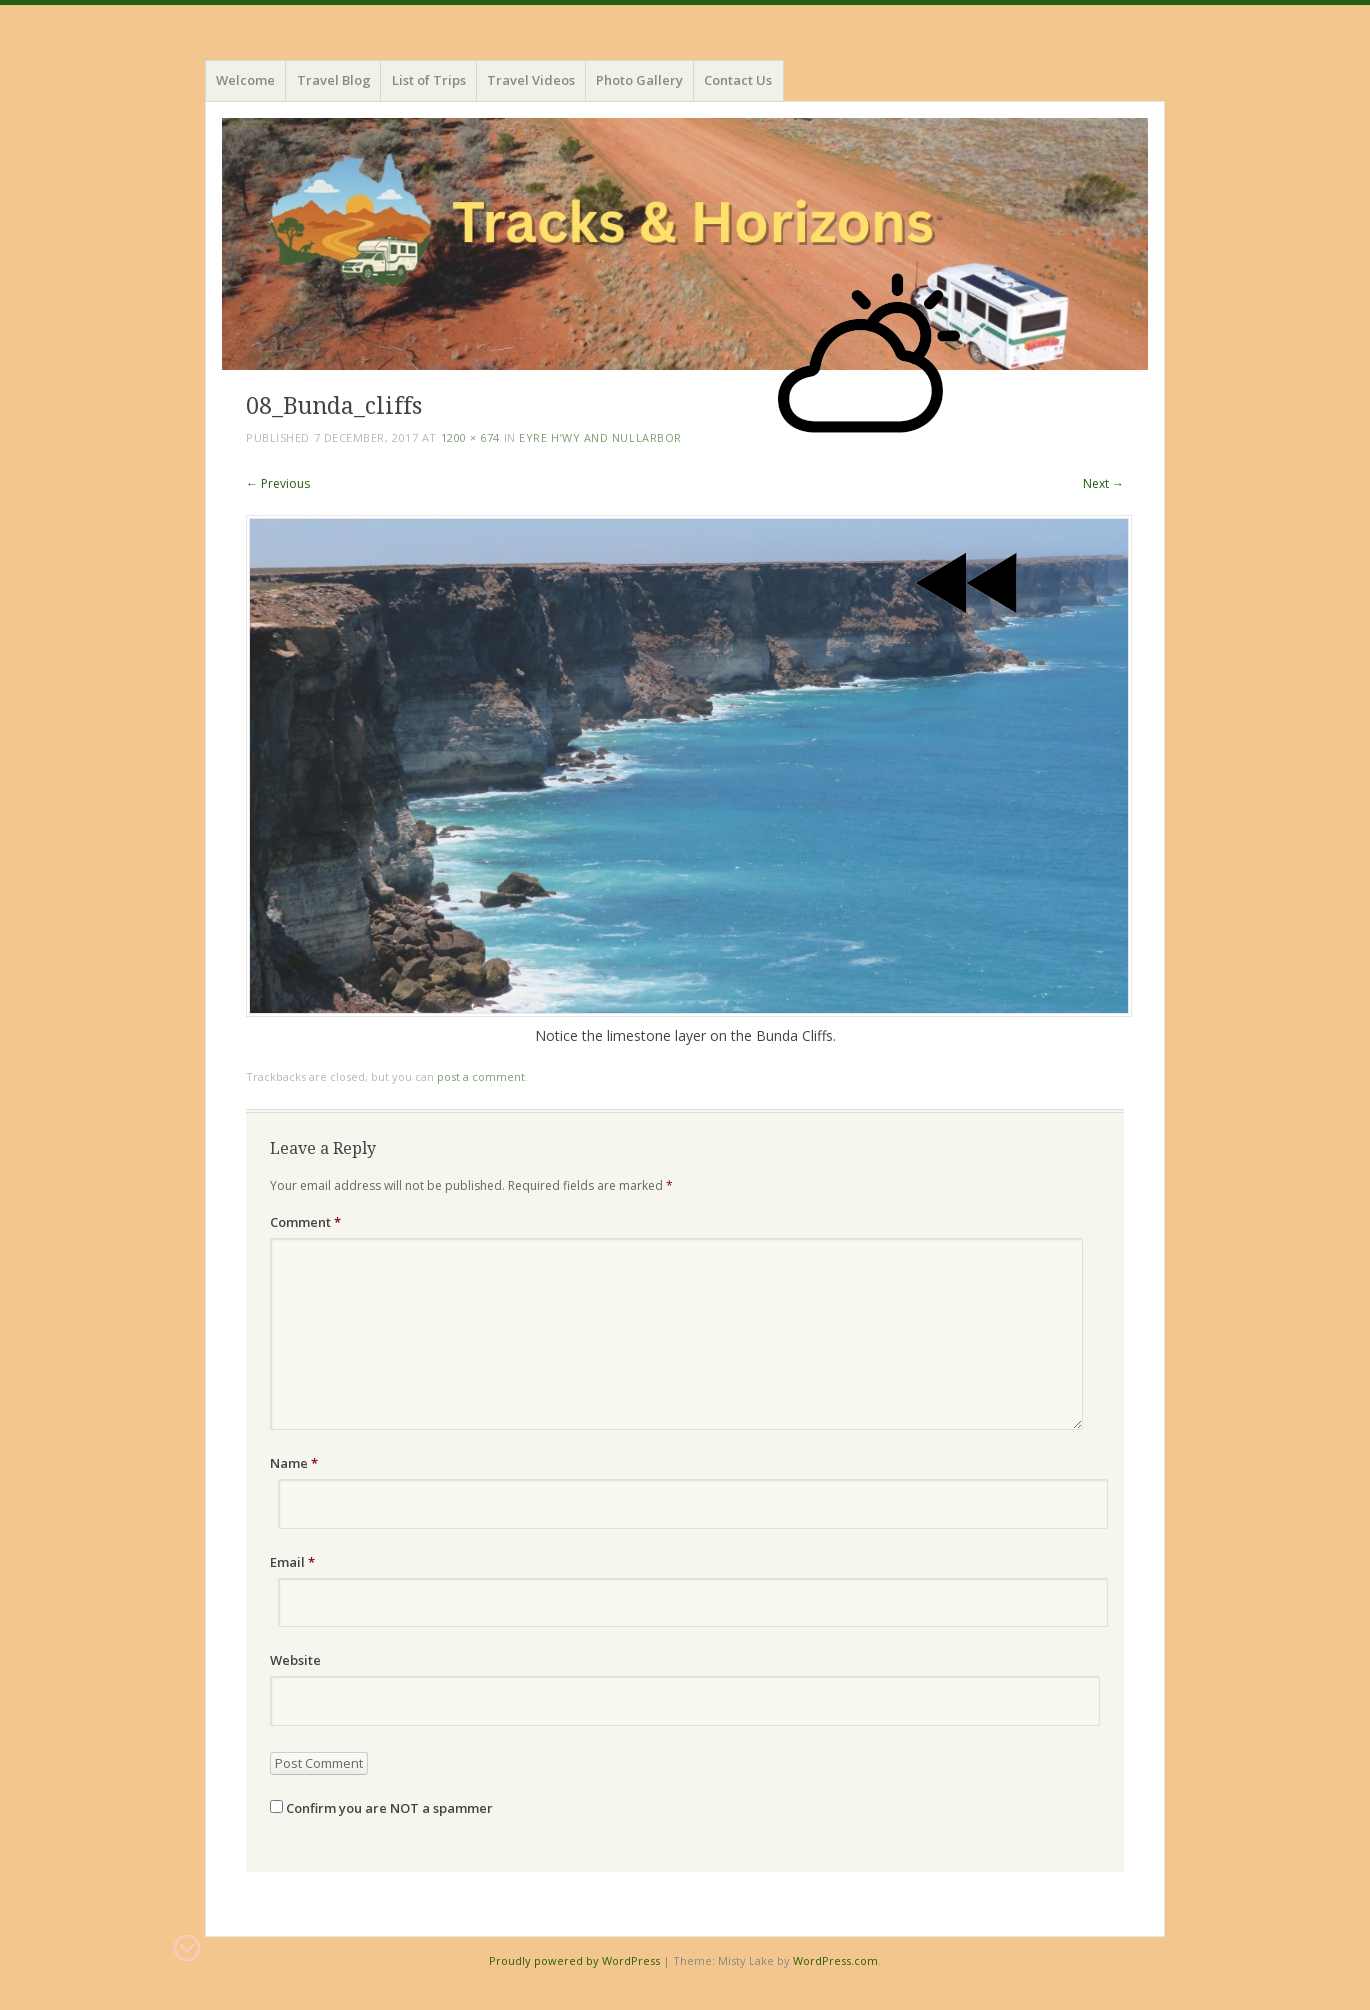  Describe the element at coordinates (187, 1948) in the screenshot. I see `expand to show more content` at that location.